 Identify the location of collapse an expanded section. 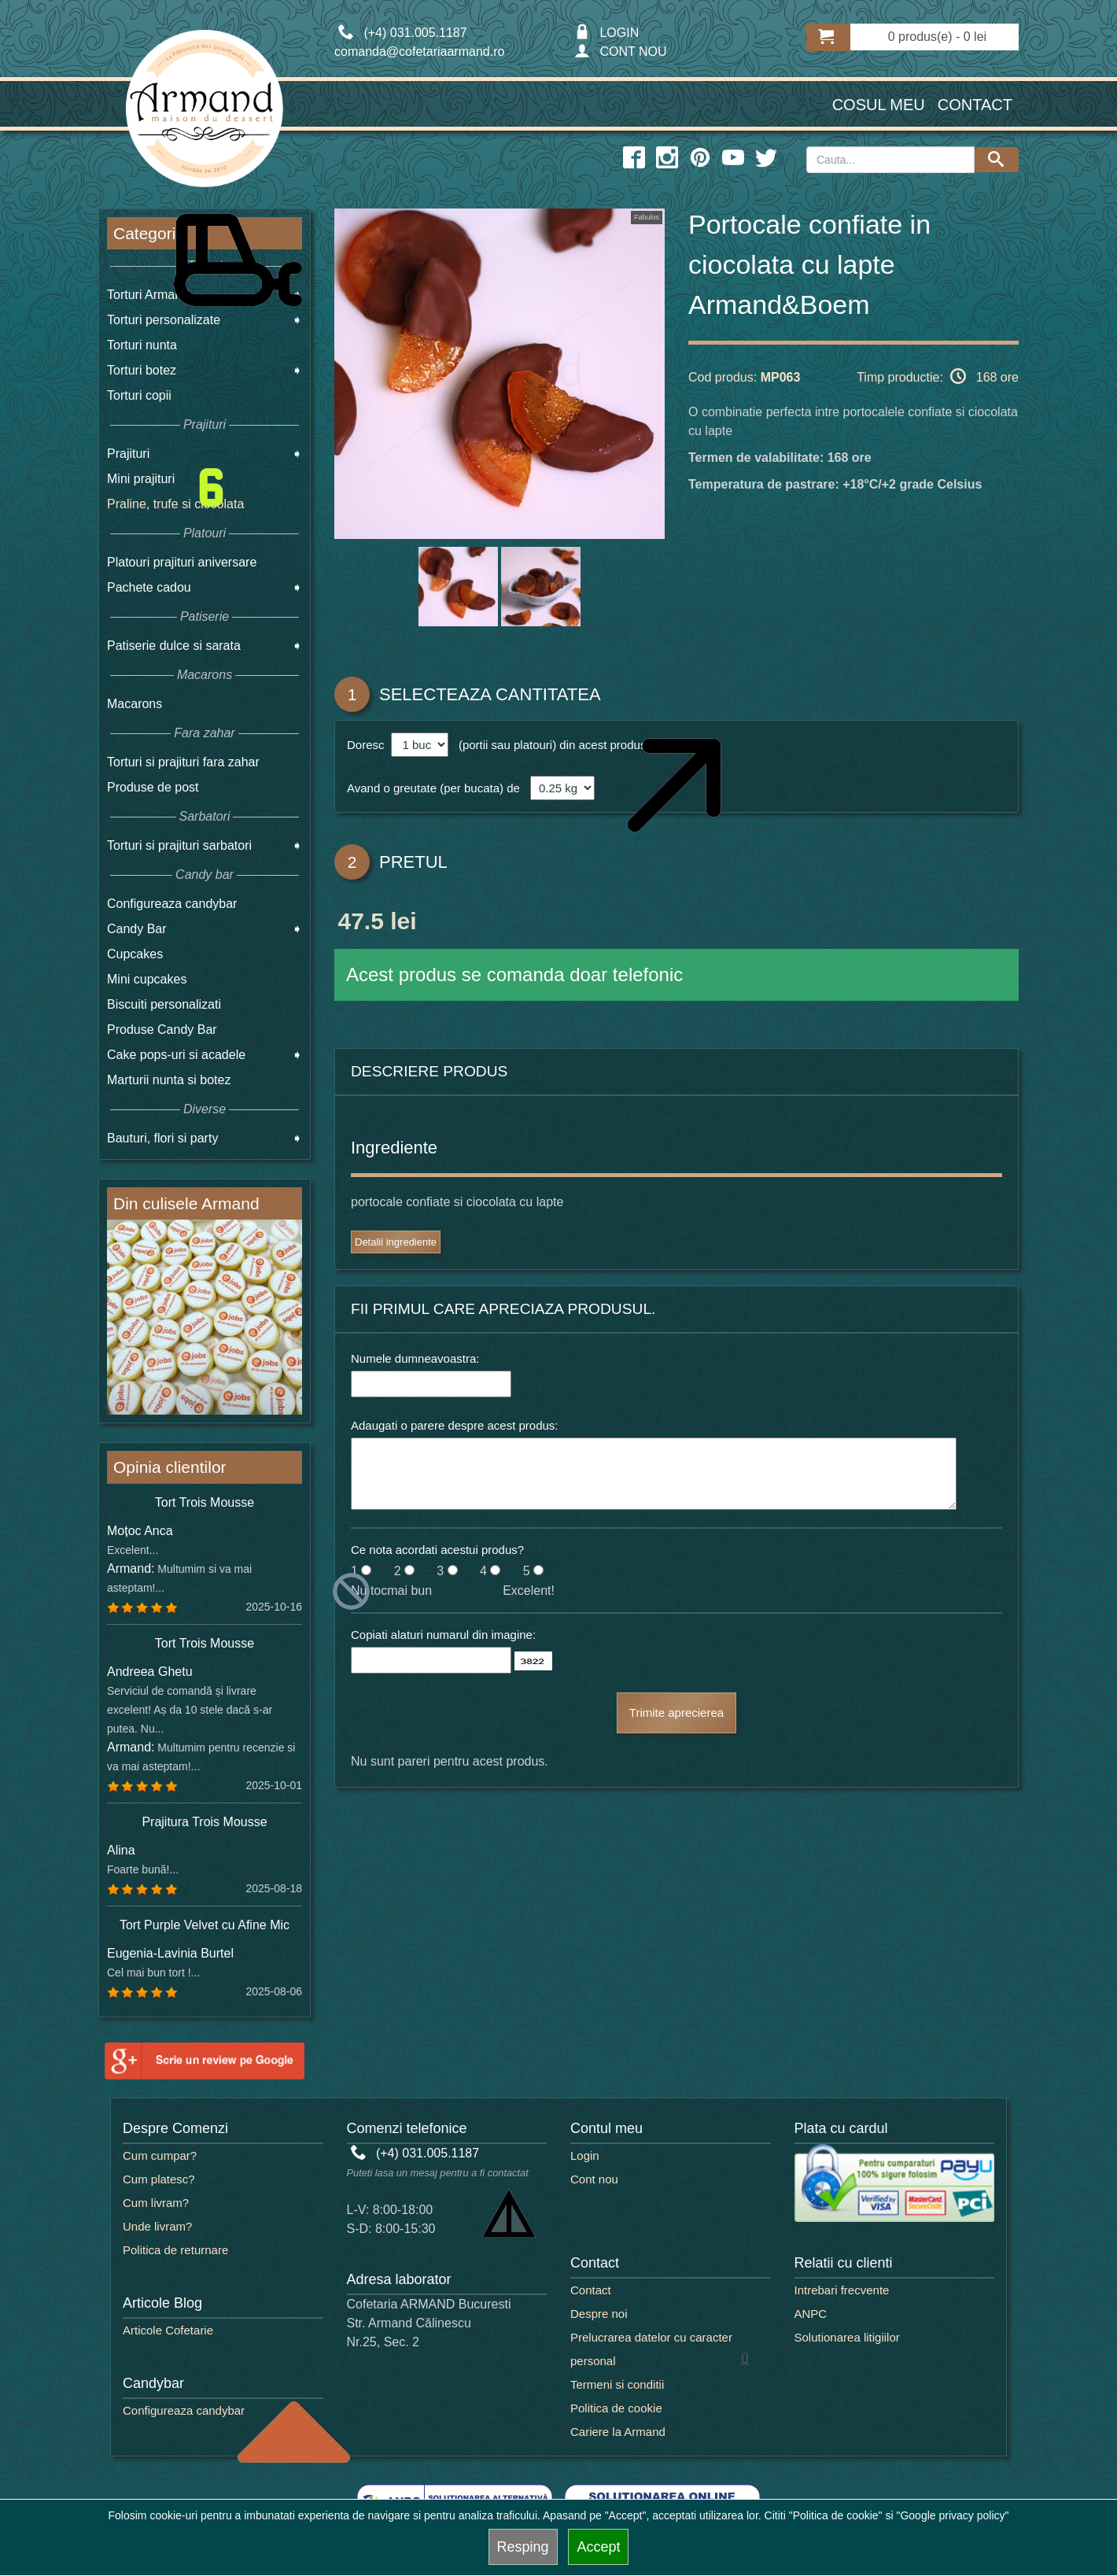
(293, 2437).